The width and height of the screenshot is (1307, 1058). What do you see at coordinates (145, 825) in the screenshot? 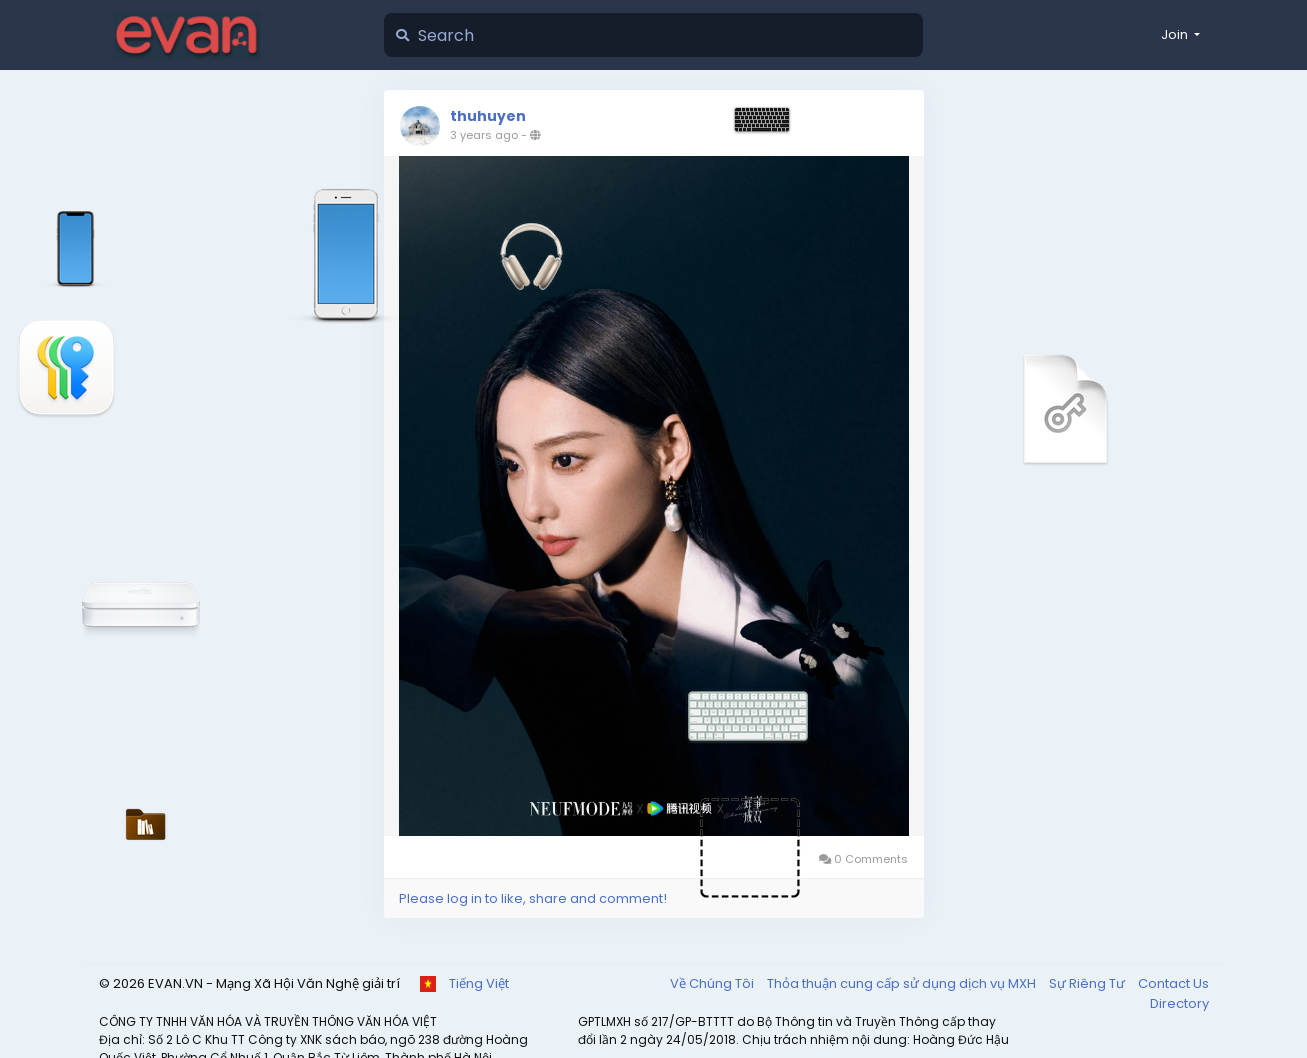
I see `open your calibre ebook library folder` at bounding box center [145, 825].